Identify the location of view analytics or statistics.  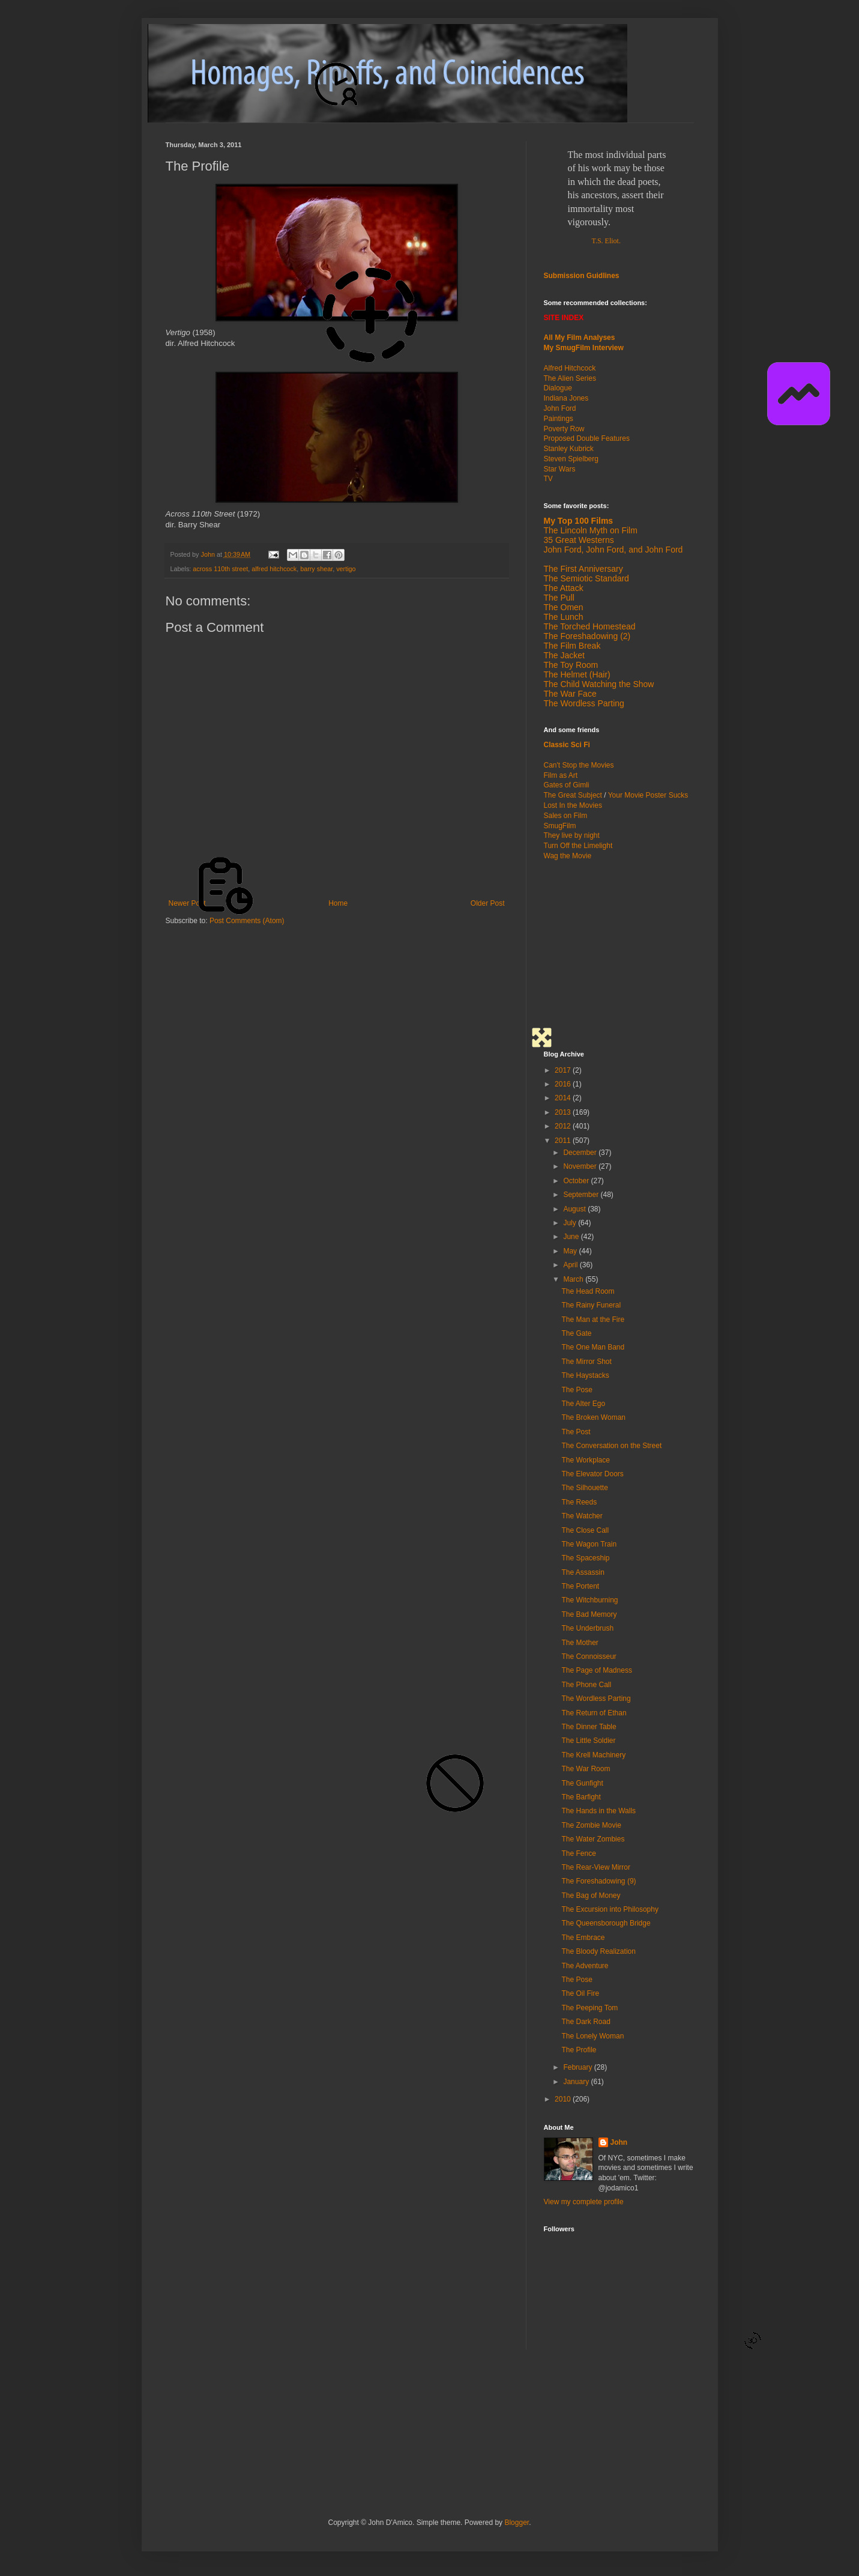
(798, 393).